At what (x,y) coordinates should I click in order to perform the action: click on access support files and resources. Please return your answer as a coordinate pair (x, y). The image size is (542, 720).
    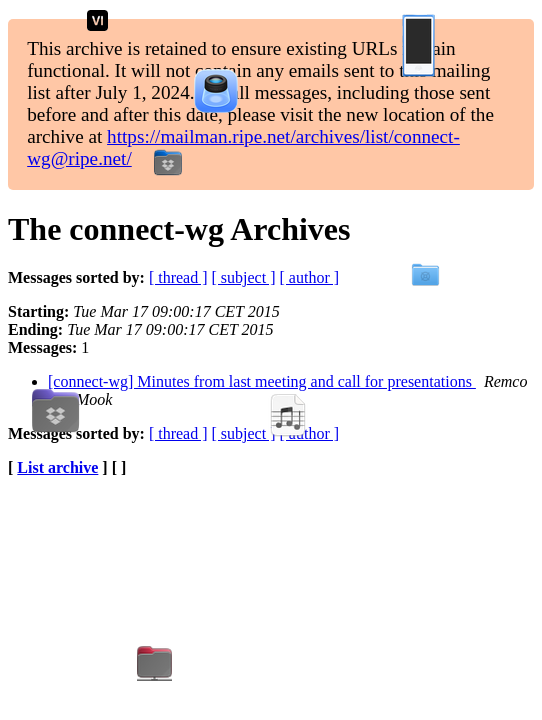
    Looking at the image, I should click on (425, 274).